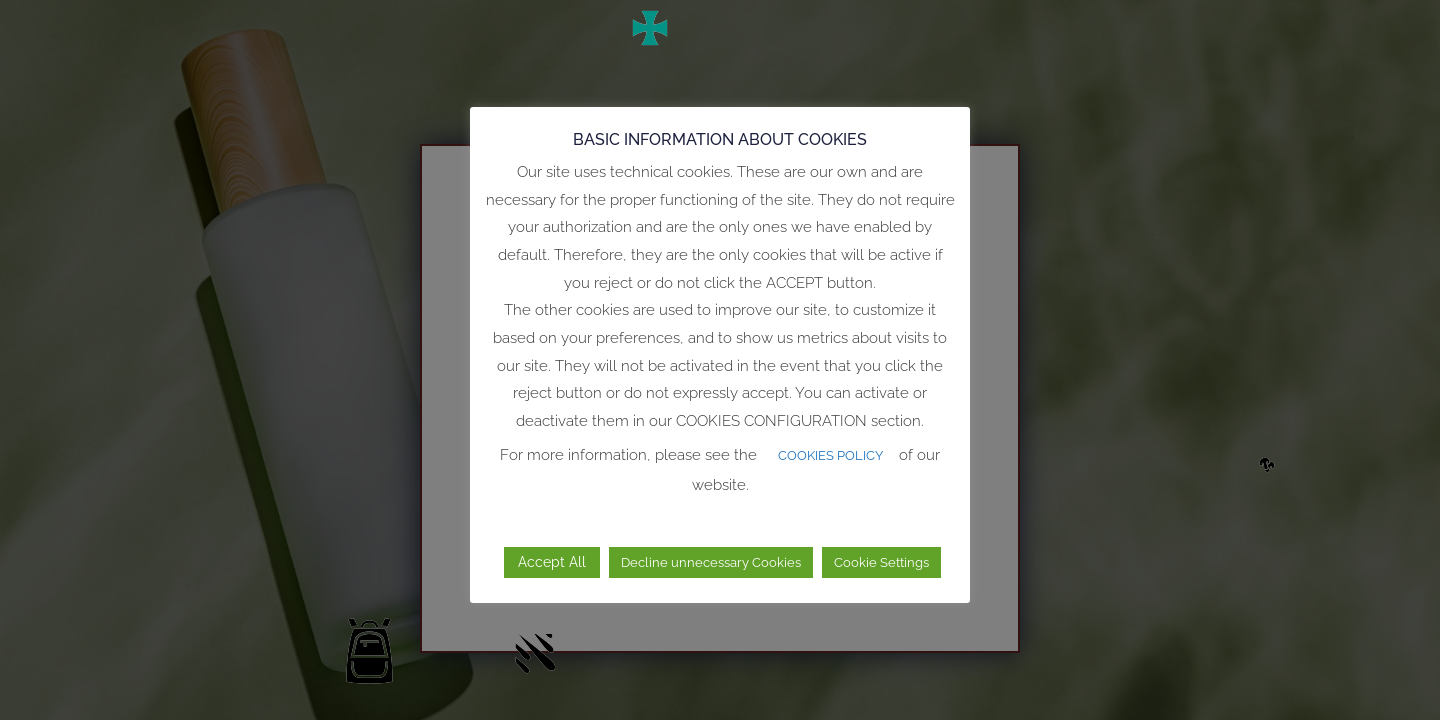 The width and height of the screenshot is (1440, 720). I want to click on access school or education features, so click(369, 650).